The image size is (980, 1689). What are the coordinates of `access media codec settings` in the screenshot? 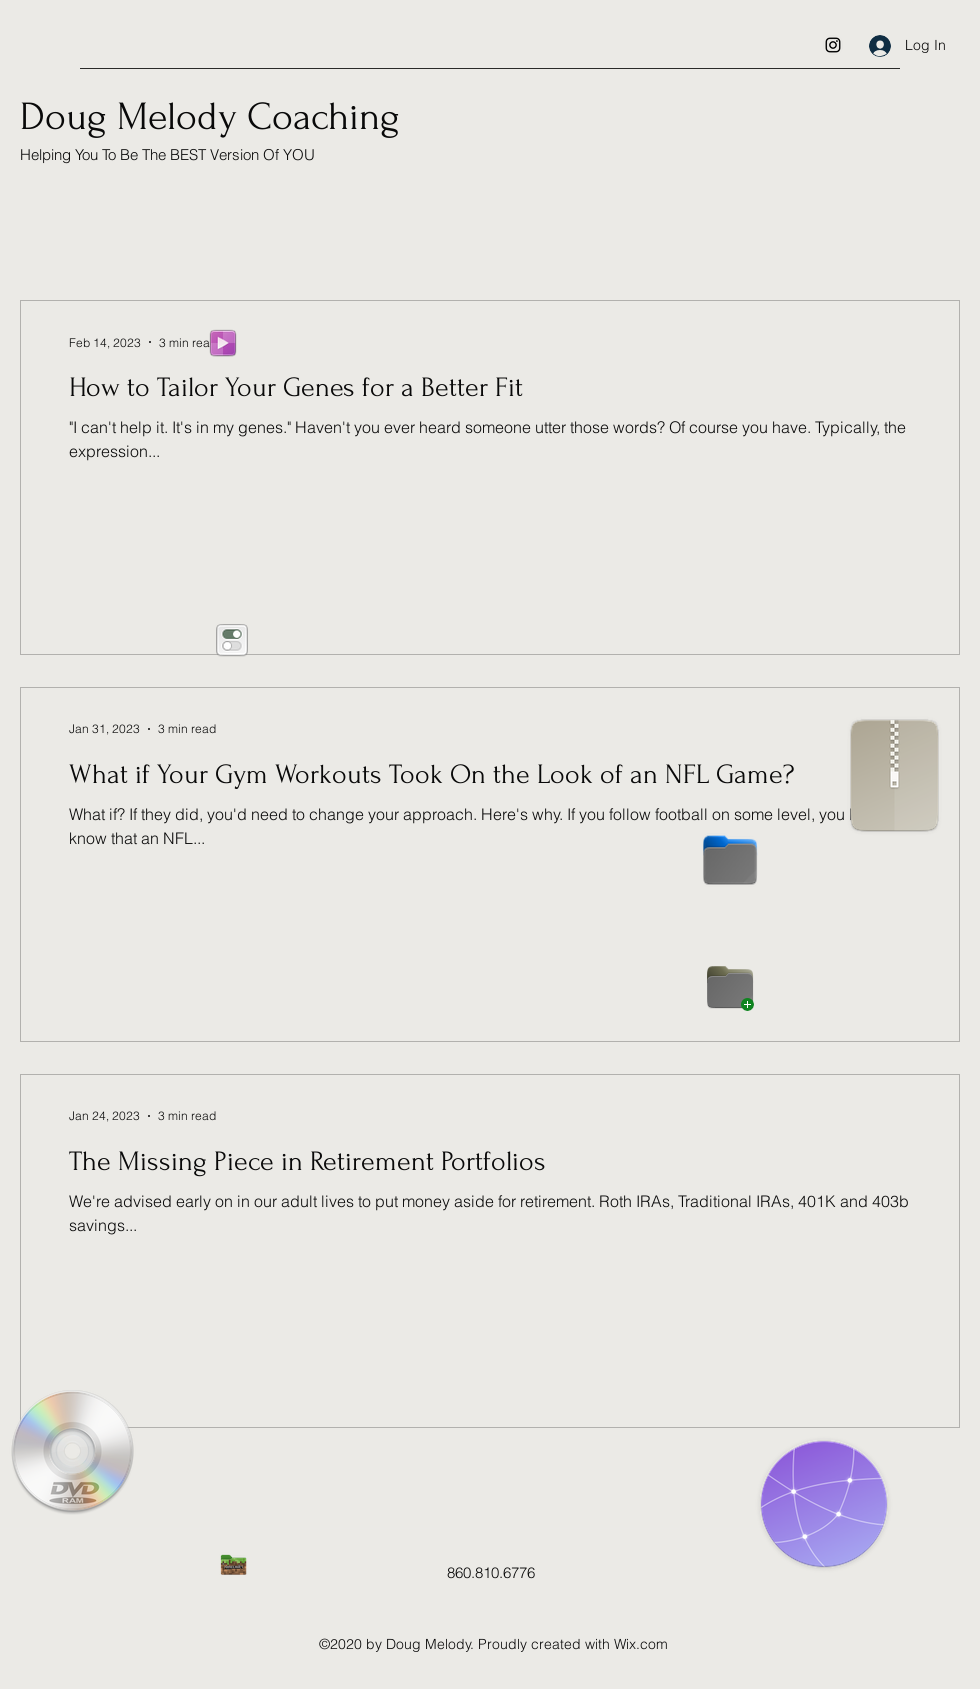 It's located at (223, 343).